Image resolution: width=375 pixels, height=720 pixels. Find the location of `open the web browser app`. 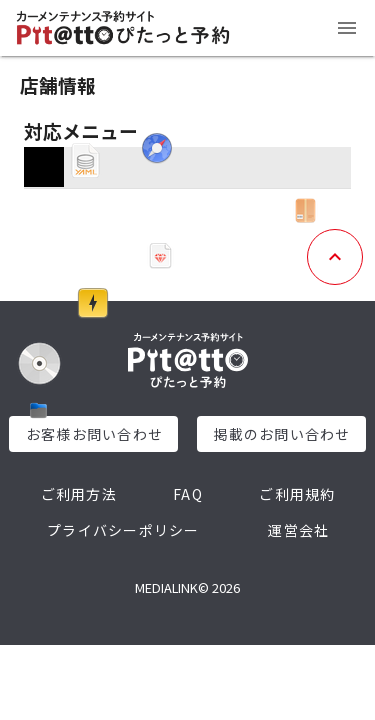

open the web browser app is located at coordinates (157, 148).